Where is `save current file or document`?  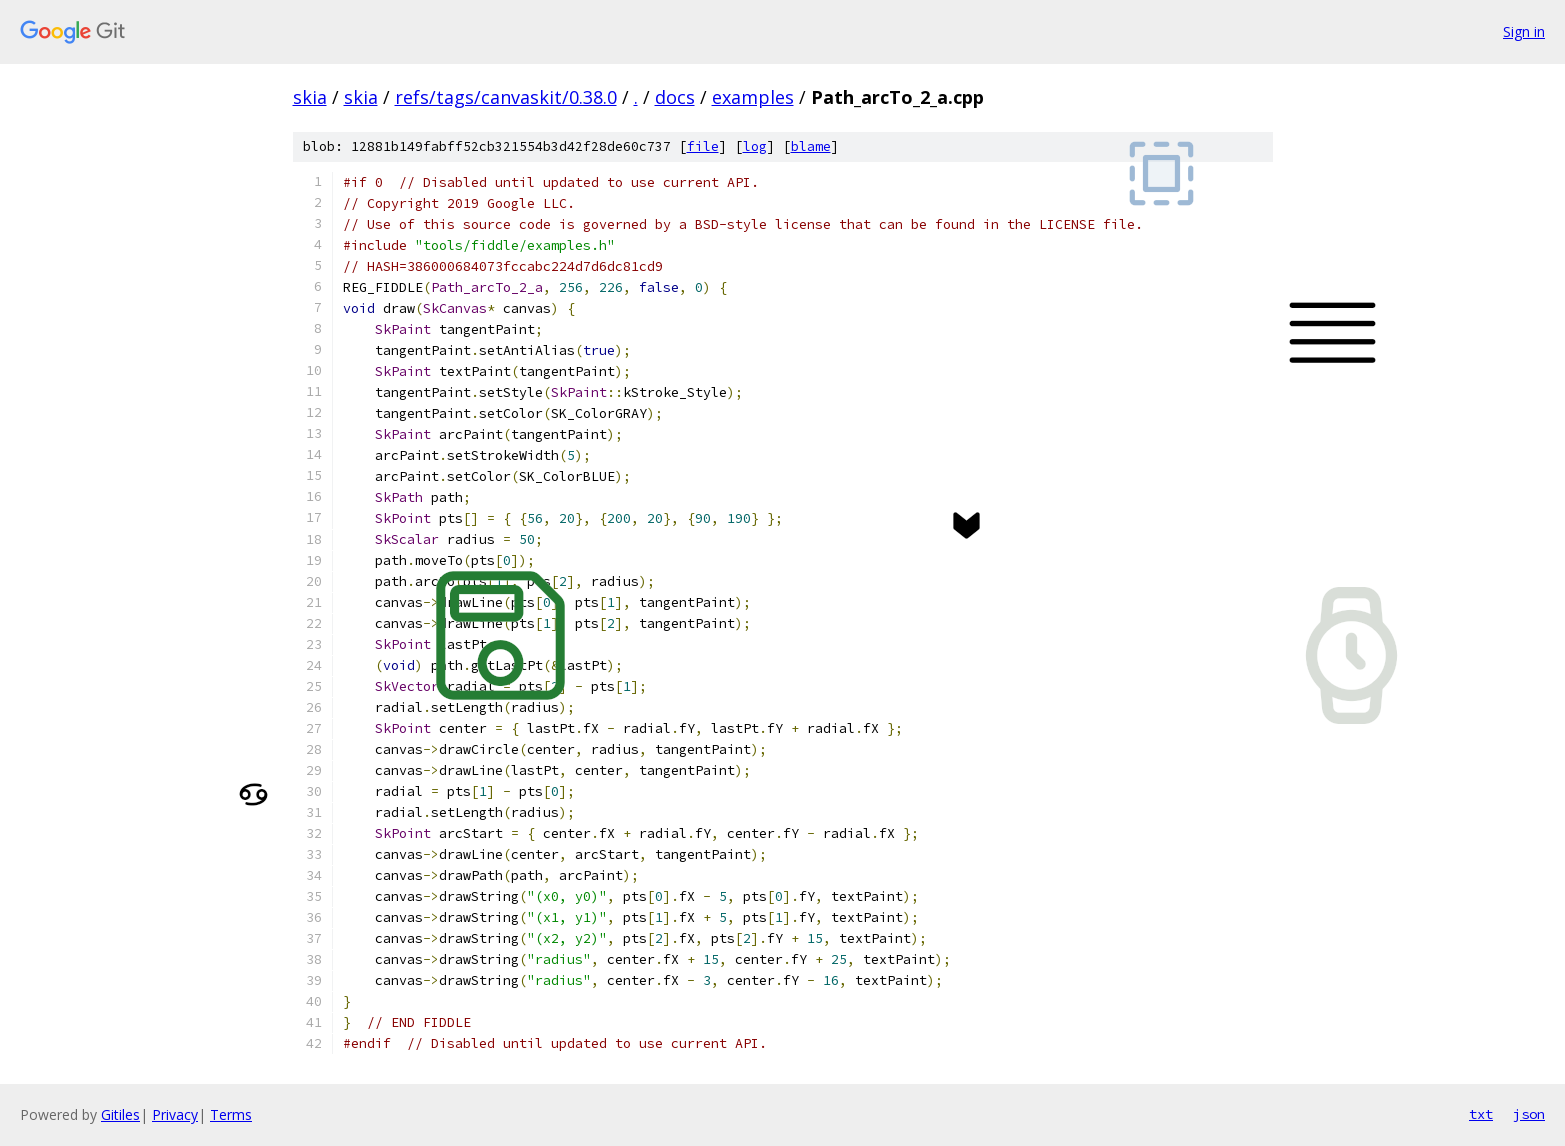 save current file or document is located at coordinates (500, 635).